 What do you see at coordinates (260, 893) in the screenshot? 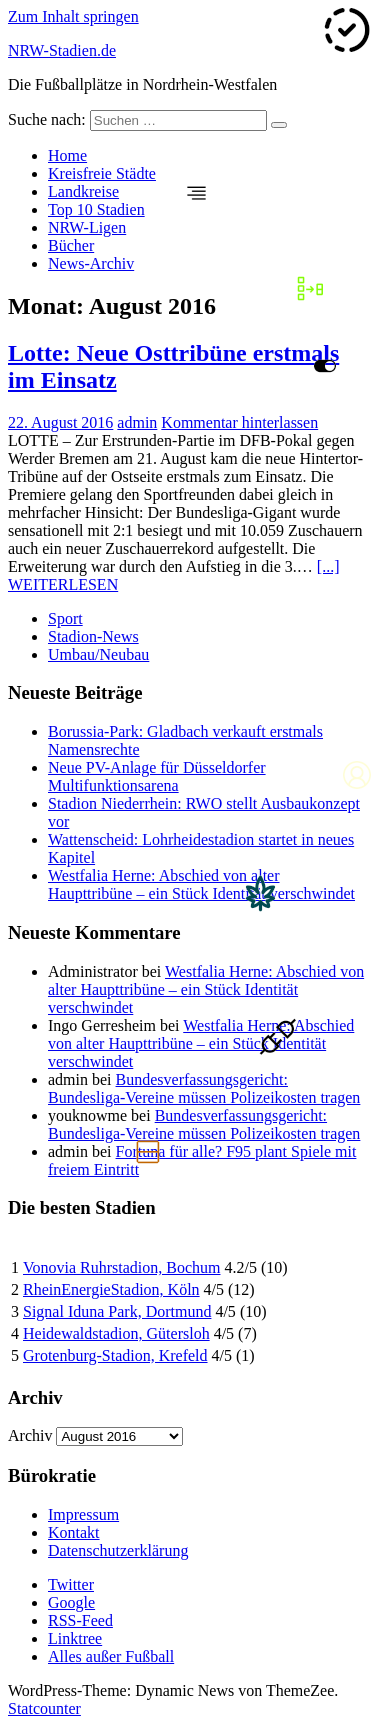
I see `indicates cannabis-related content or products` at bounding box center [260, 893].